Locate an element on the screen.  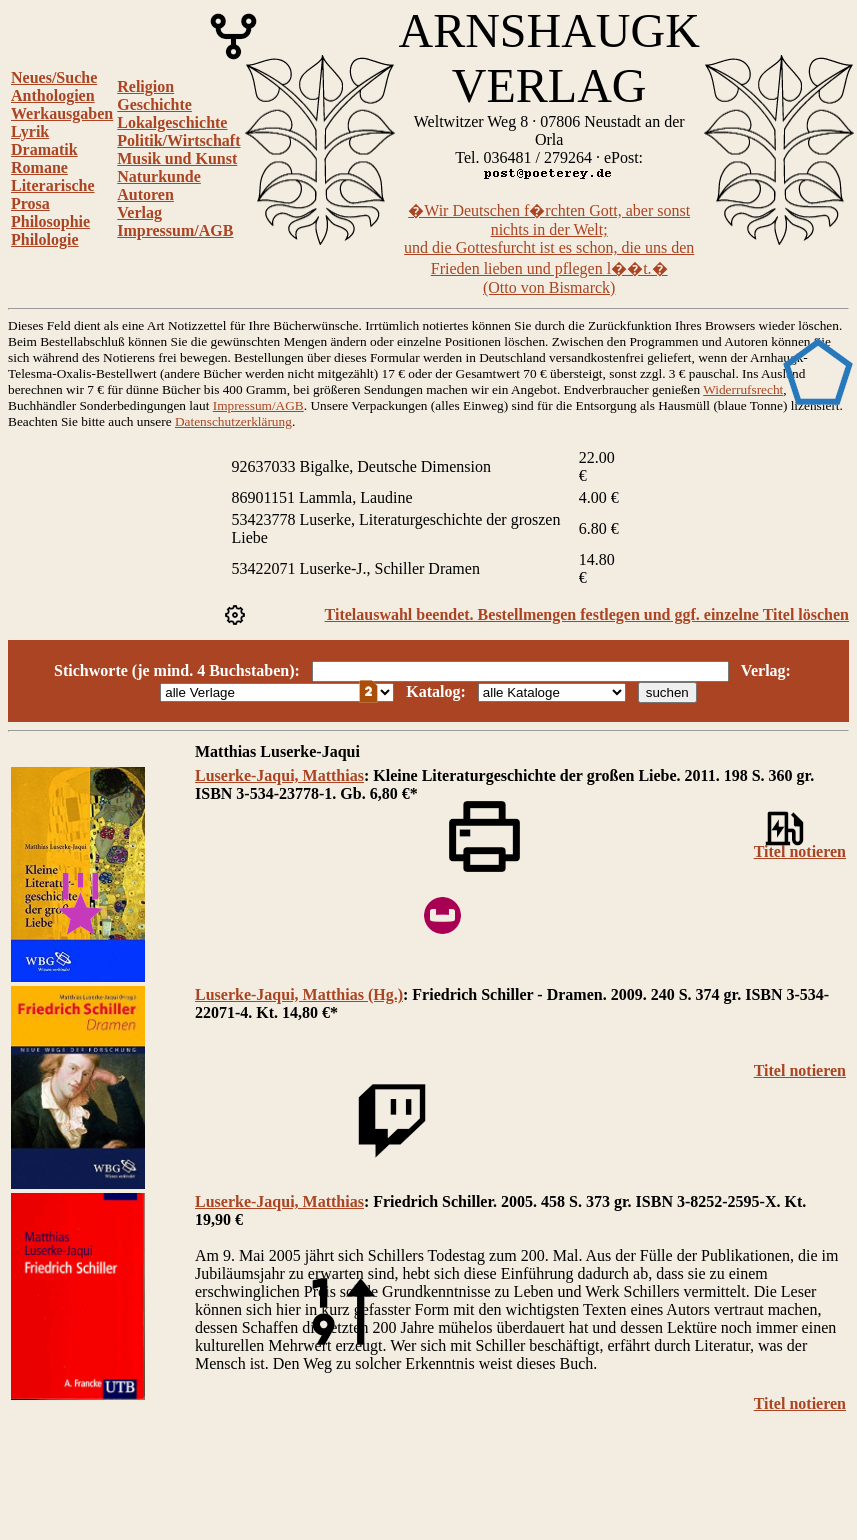
sort numbers in descending order is located at coordinates (338, 1311).